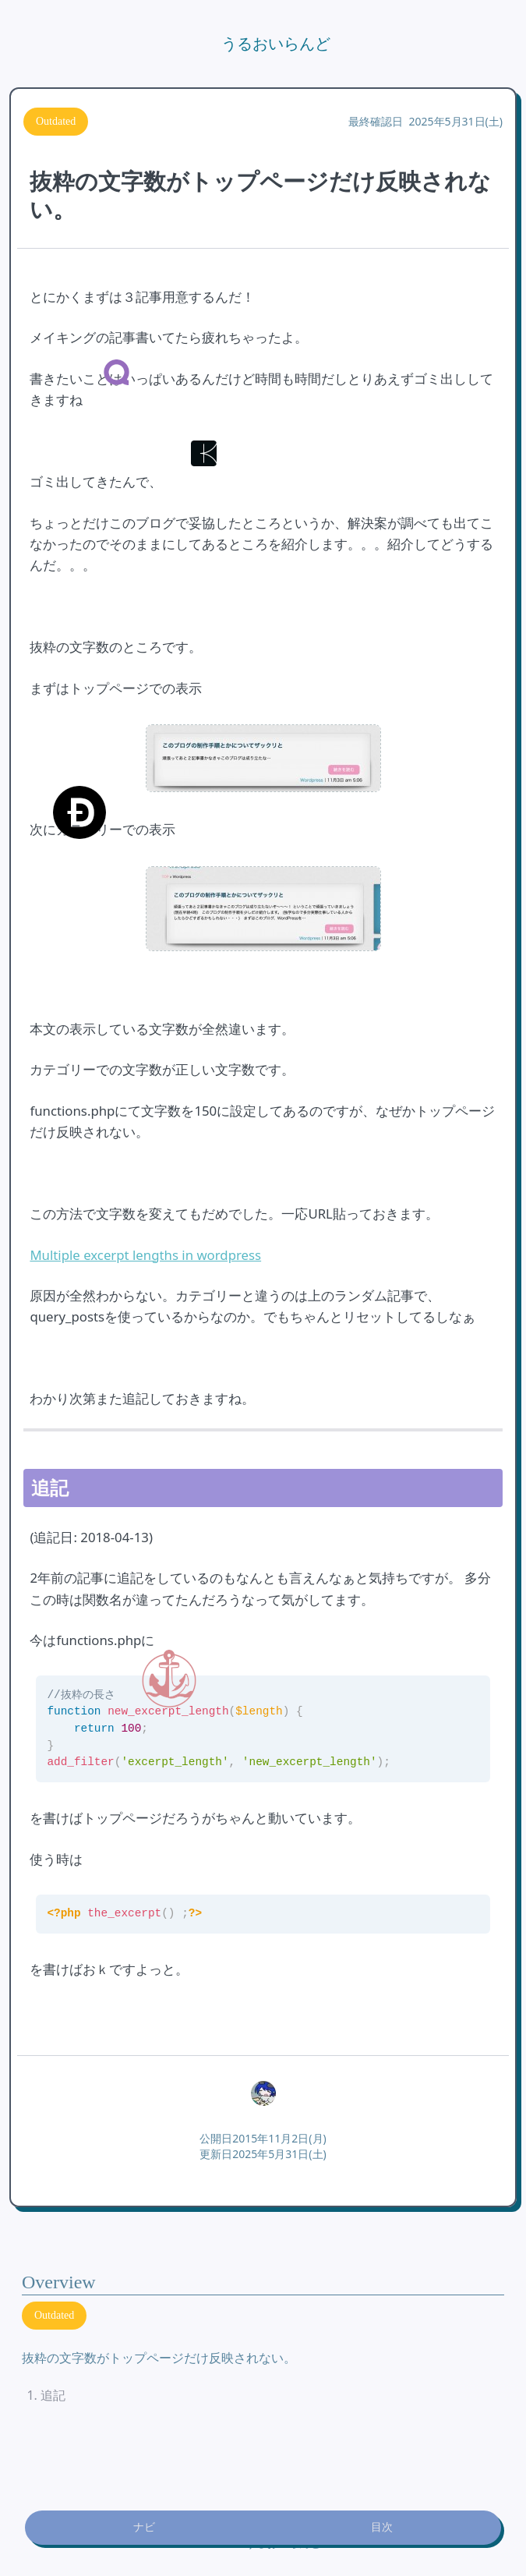 This screenshot has width=526, height=2576. What do you see at coordinates (203, 453) in the screenshot?
I see `kaniko container build tool logo` at bounding box center [203, 453].